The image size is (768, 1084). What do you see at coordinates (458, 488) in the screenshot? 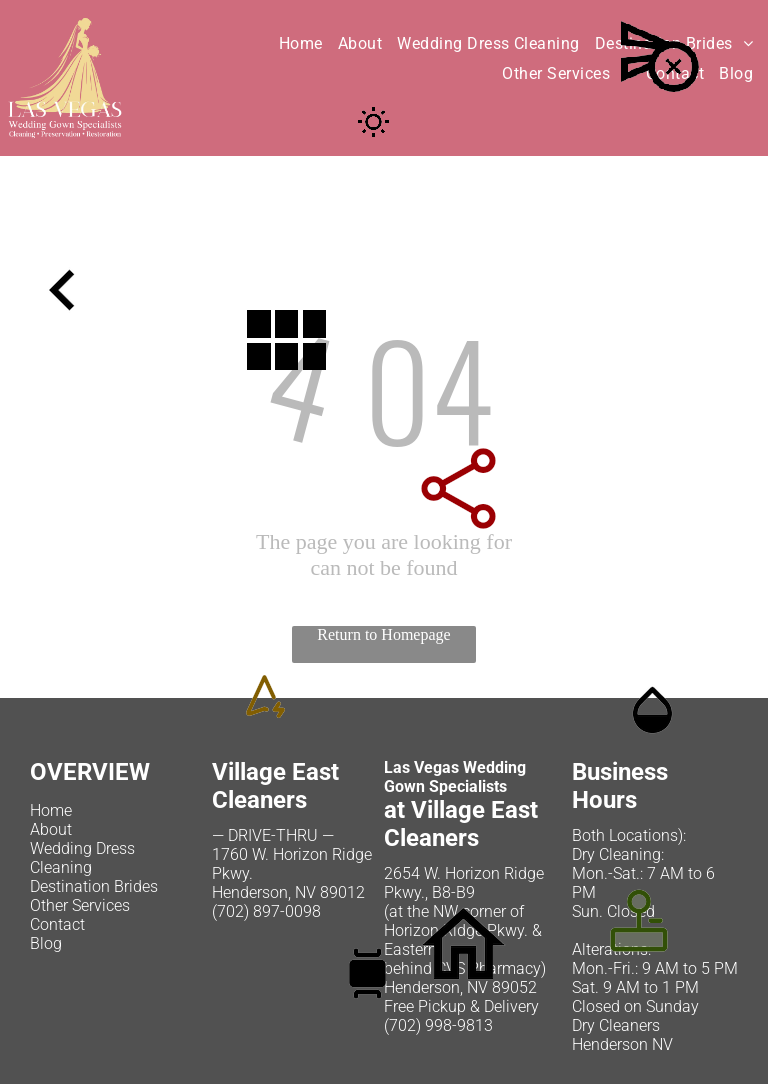
I see `share content to social media` at bounding box center [458, 488].